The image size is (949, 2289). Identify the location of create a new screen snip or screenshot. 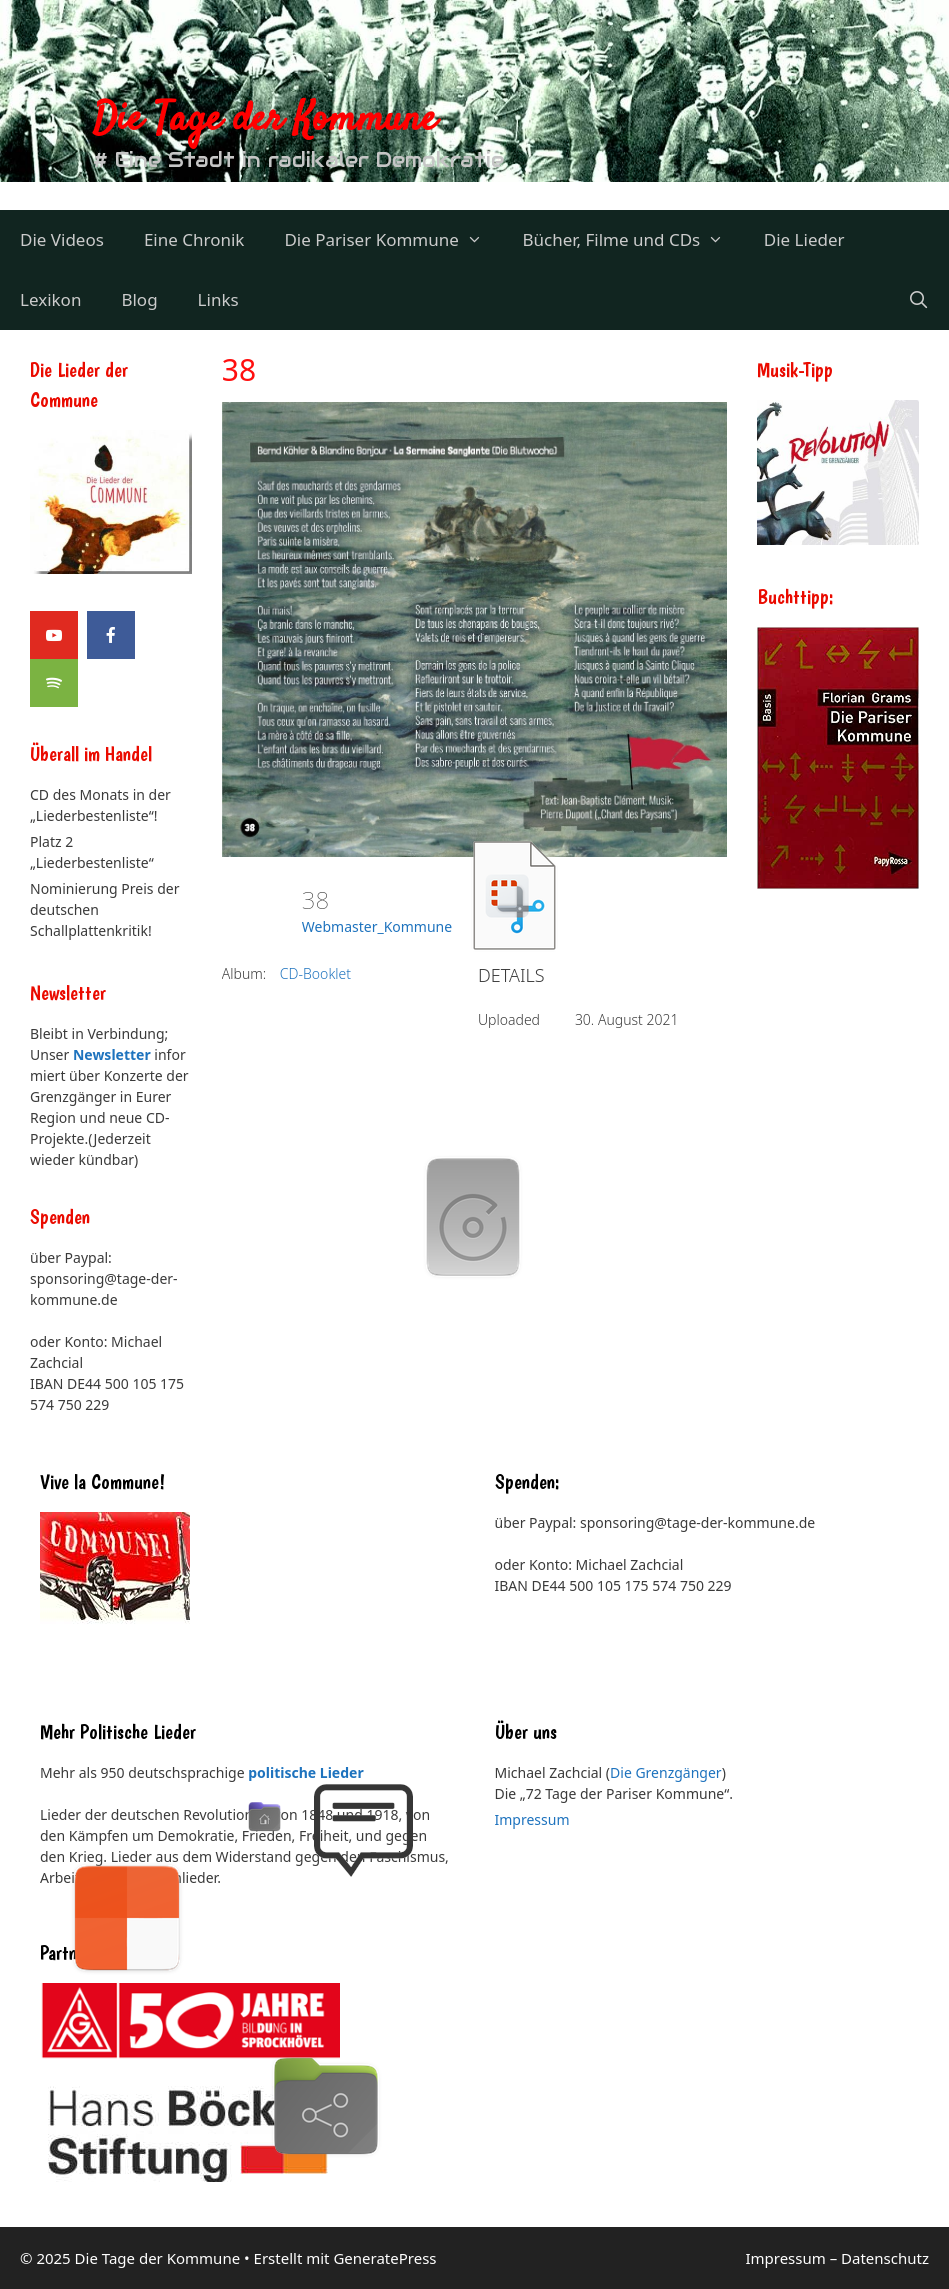
(514, 895).